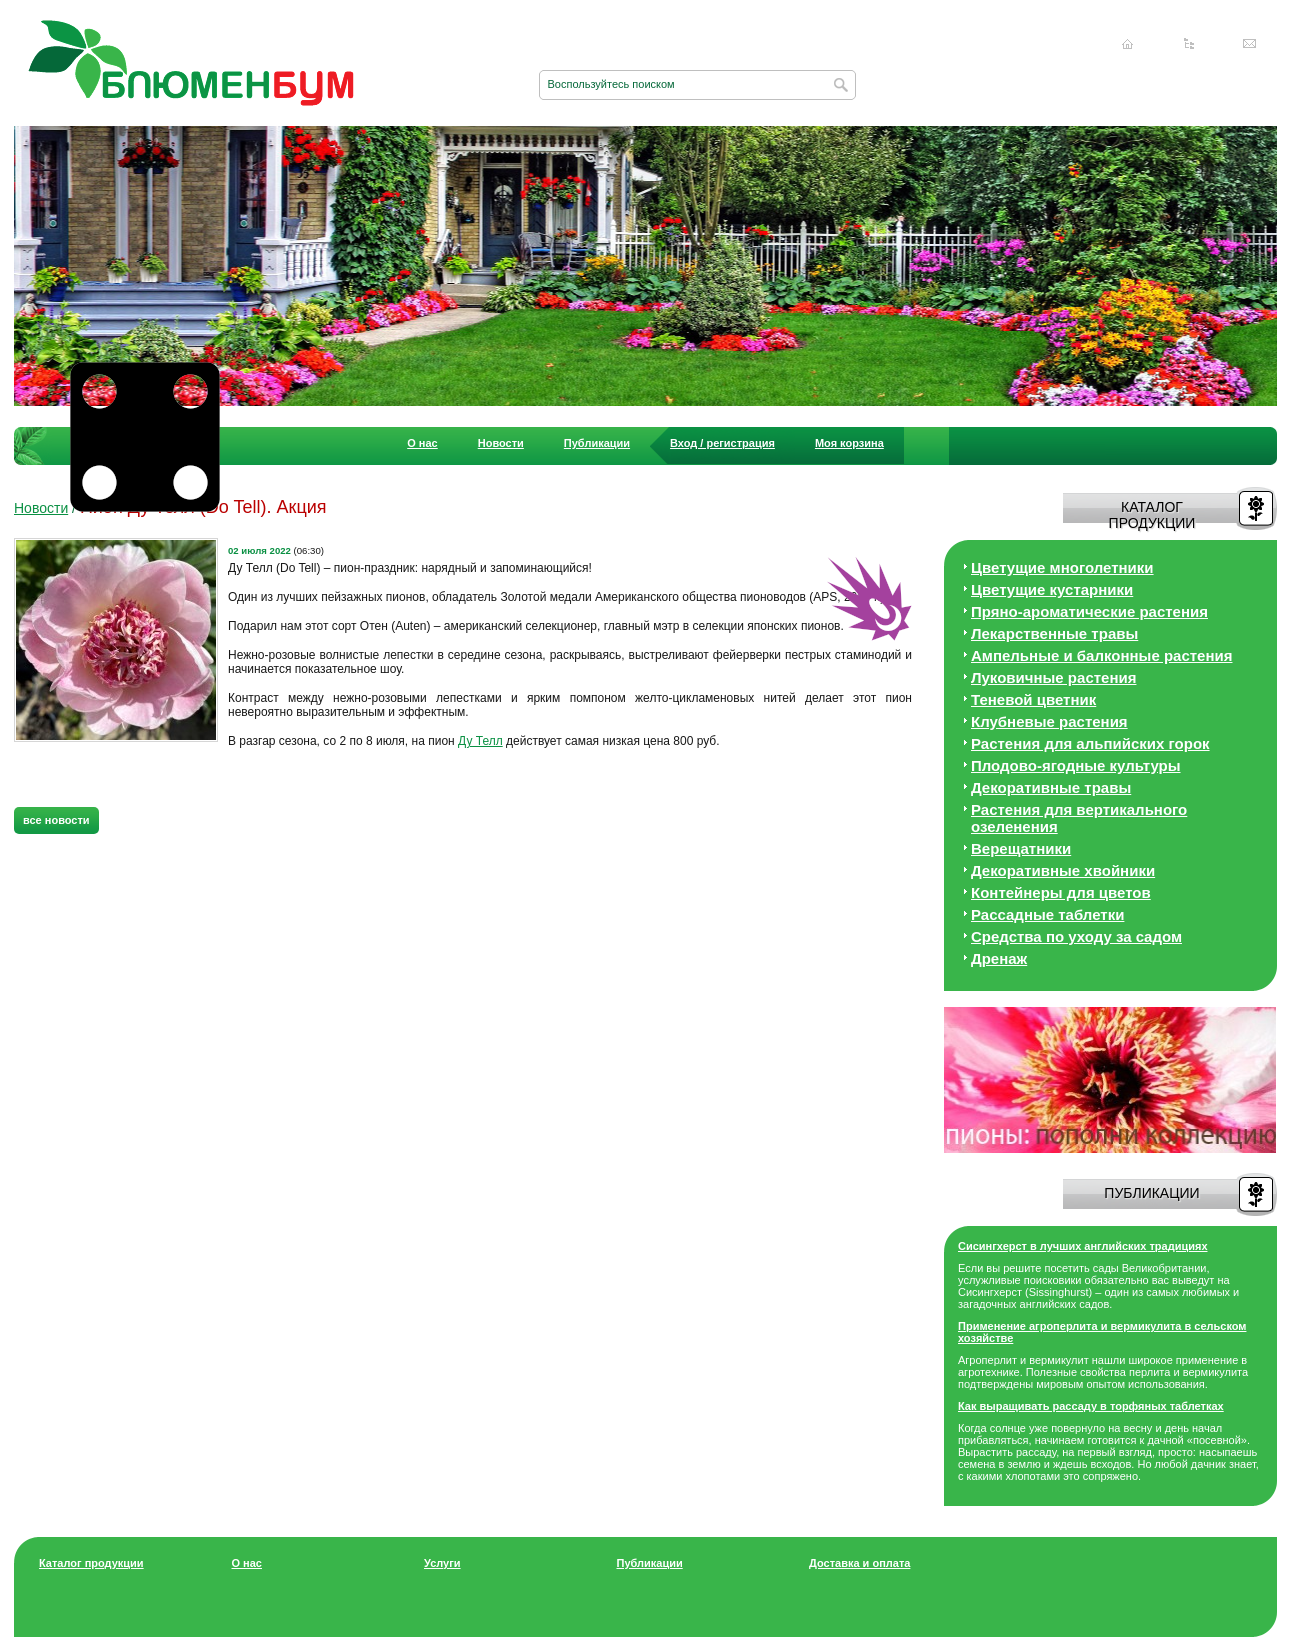 This screenshot has width=1291, height=1651. Describe the element at coordinates (145, 437) in the screenshot. I see `roll the dice or randomize` at that location.